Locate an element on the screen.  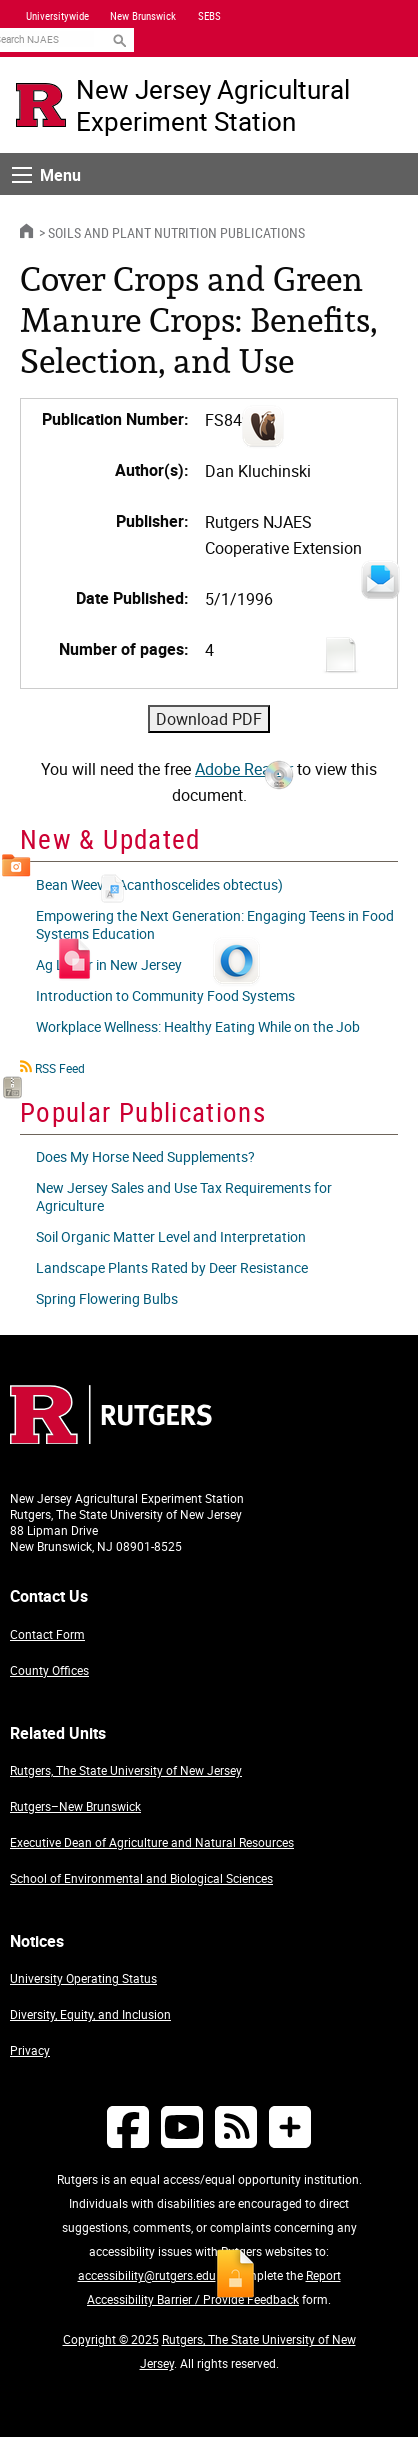
open opera beta browser is located at coordinates (236, 960).